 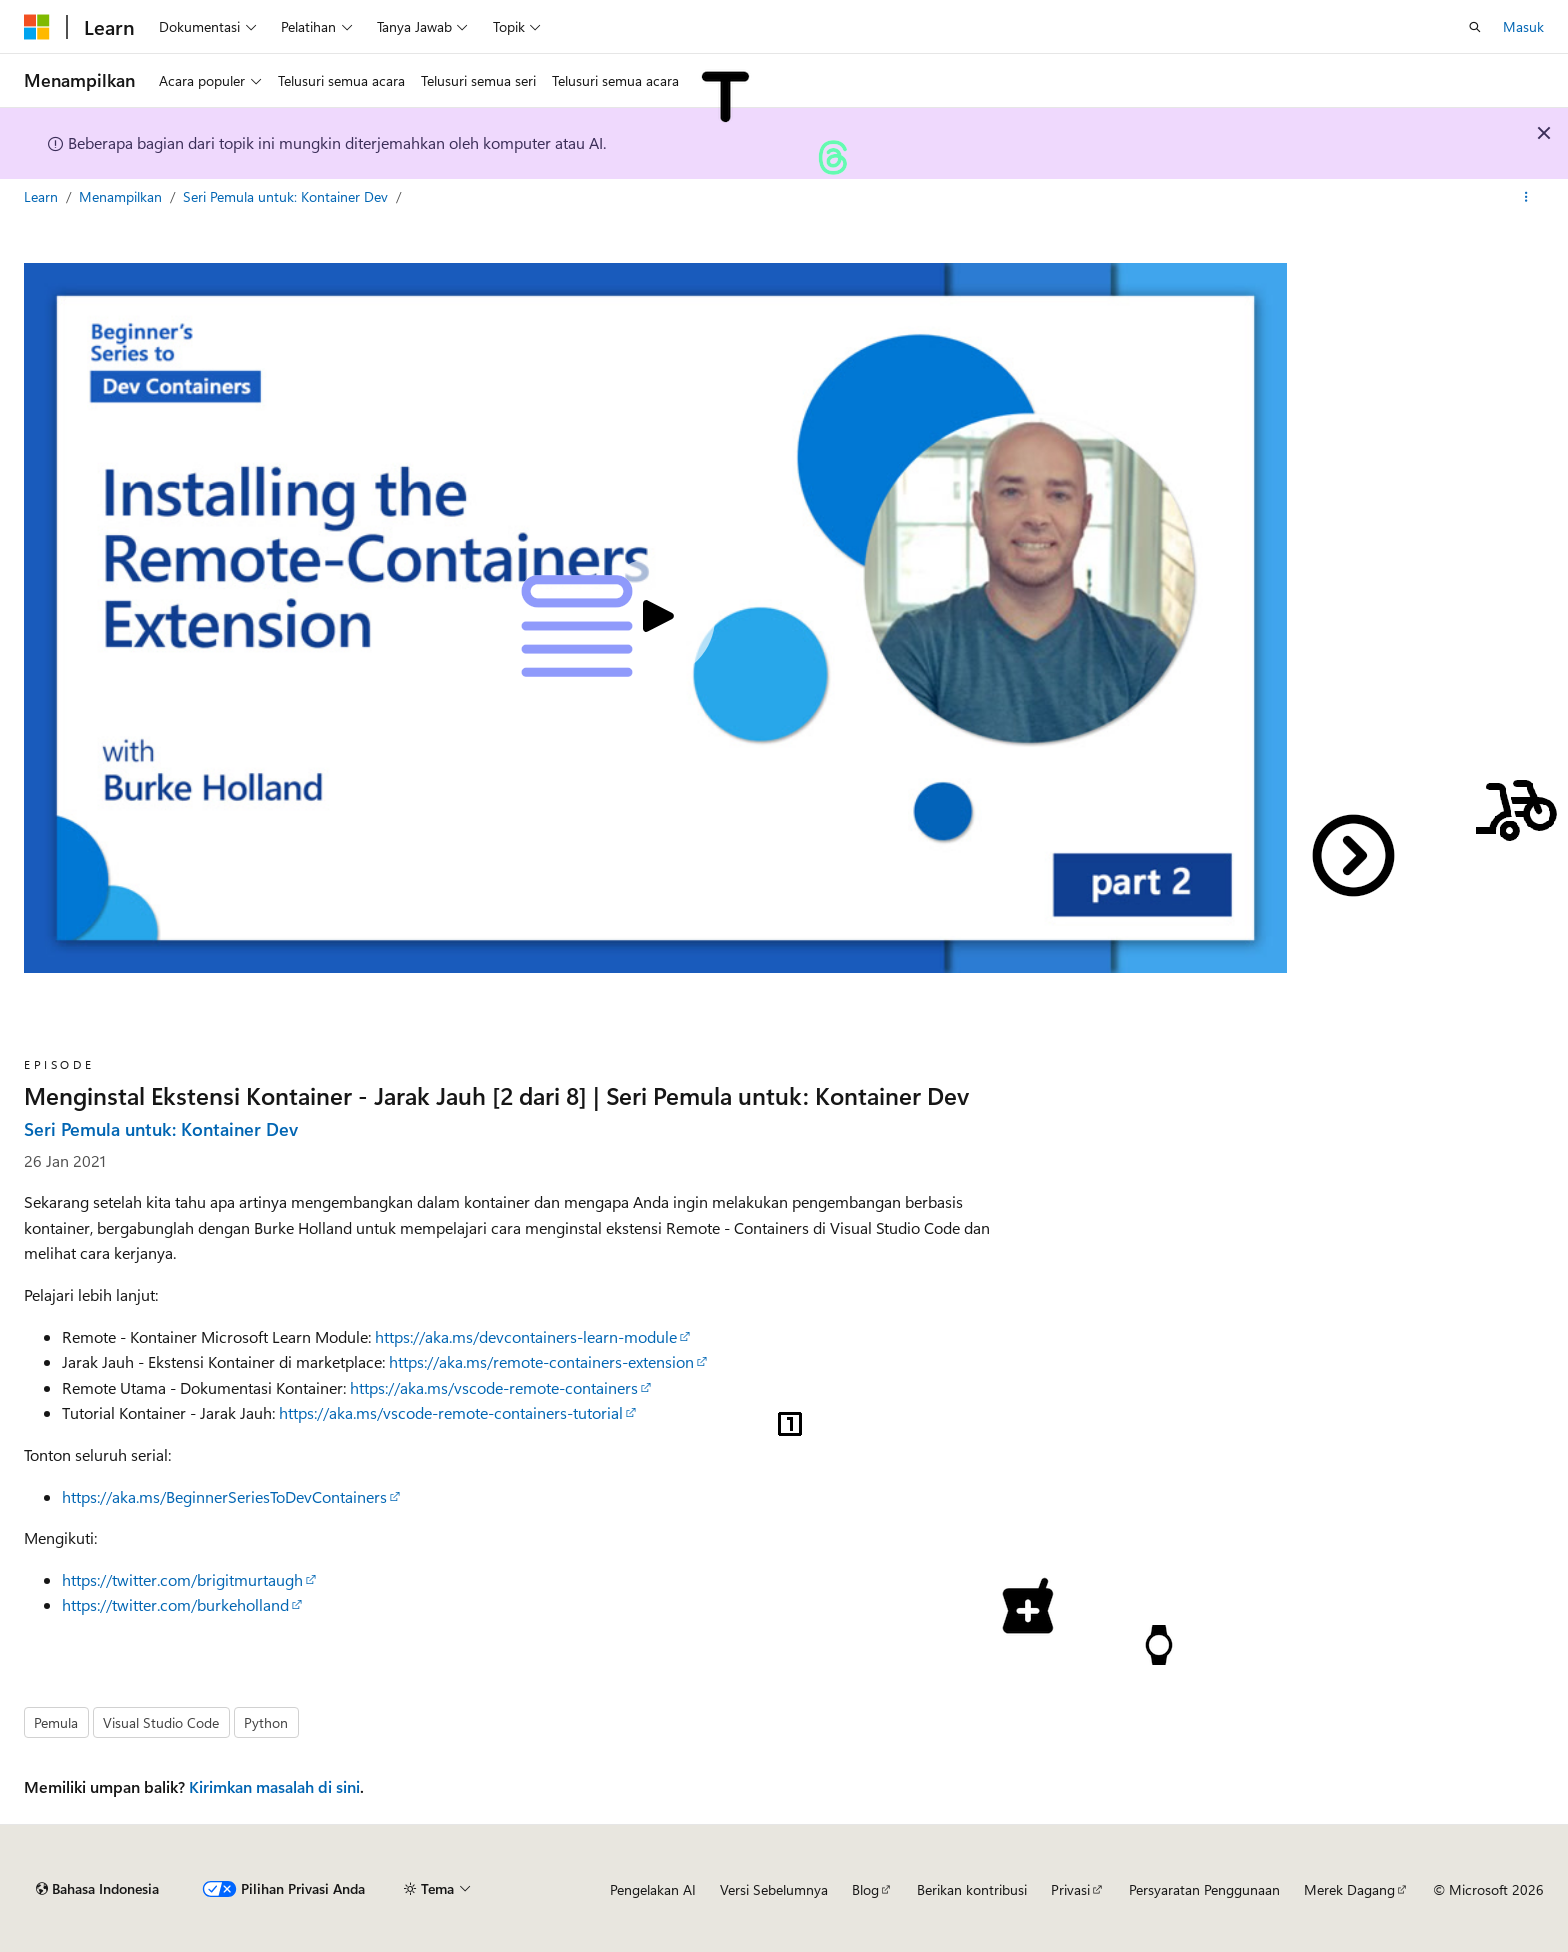 What do you see at coordinates (1353, 855) in the screenshot?
I see `go to next item or step` at bounding box center [1353, 855].